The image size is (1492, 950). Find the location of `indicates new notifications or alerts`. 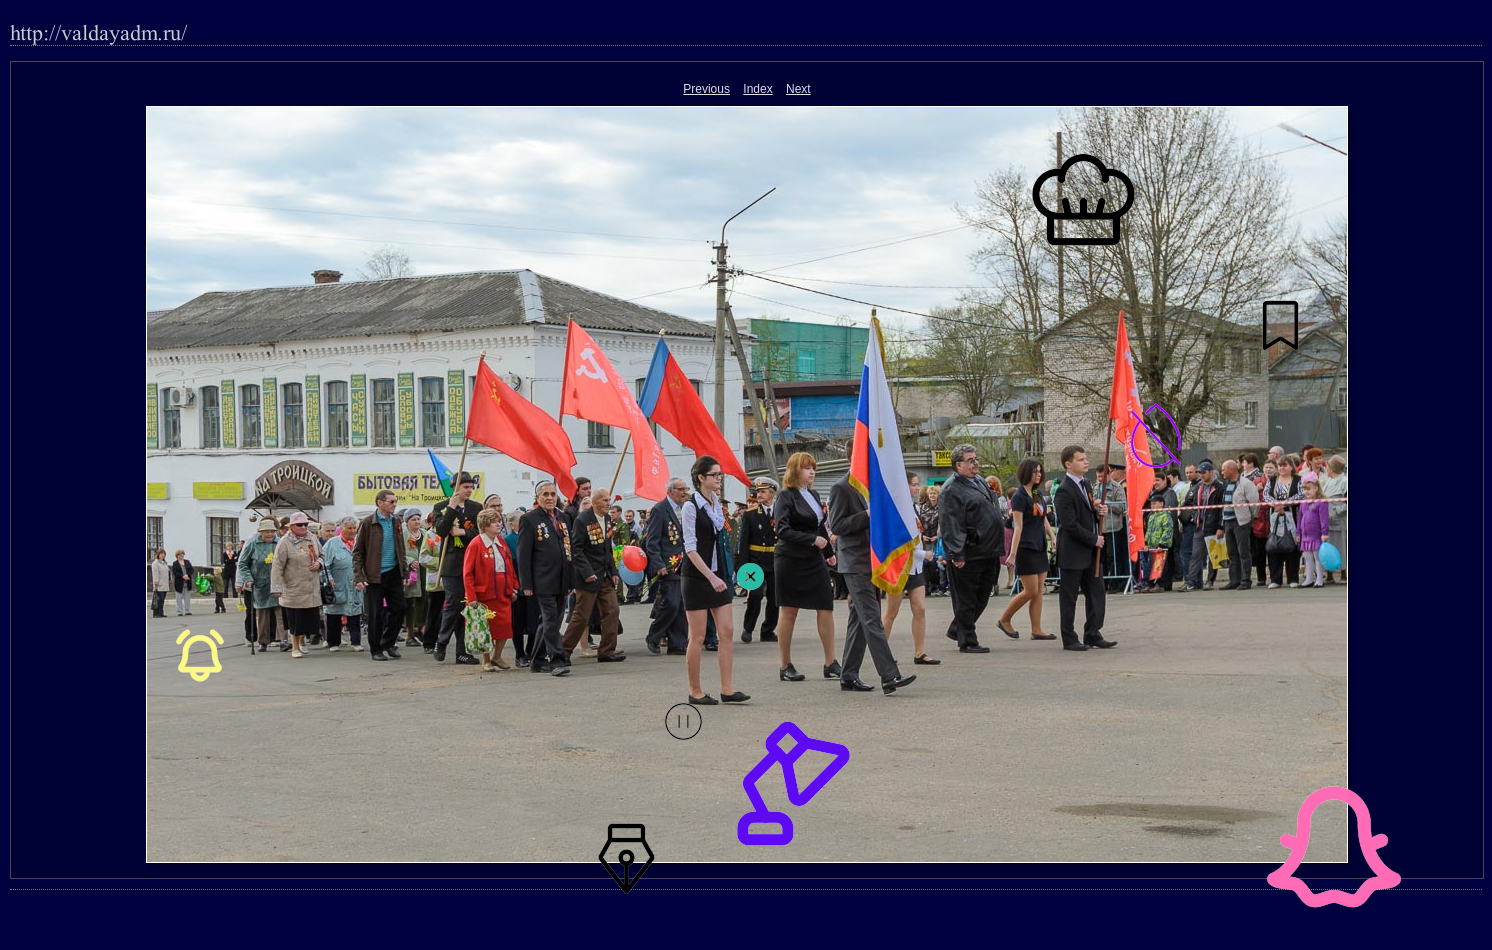

indicates new notifications or alerts is located at coordinates (200, 656).